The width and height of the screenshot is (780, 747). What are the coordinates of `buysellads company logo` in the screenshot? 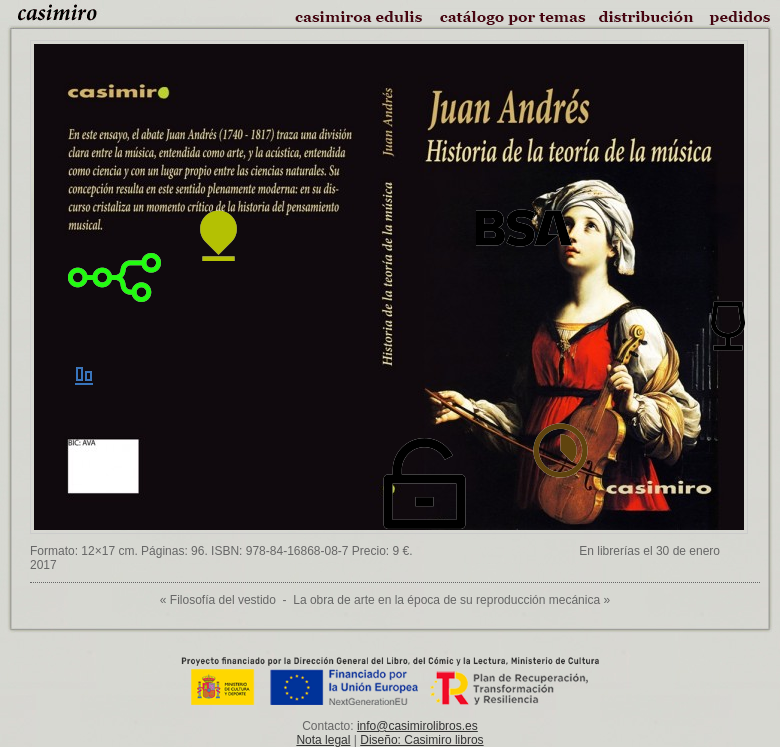 It's located at (524, 228).